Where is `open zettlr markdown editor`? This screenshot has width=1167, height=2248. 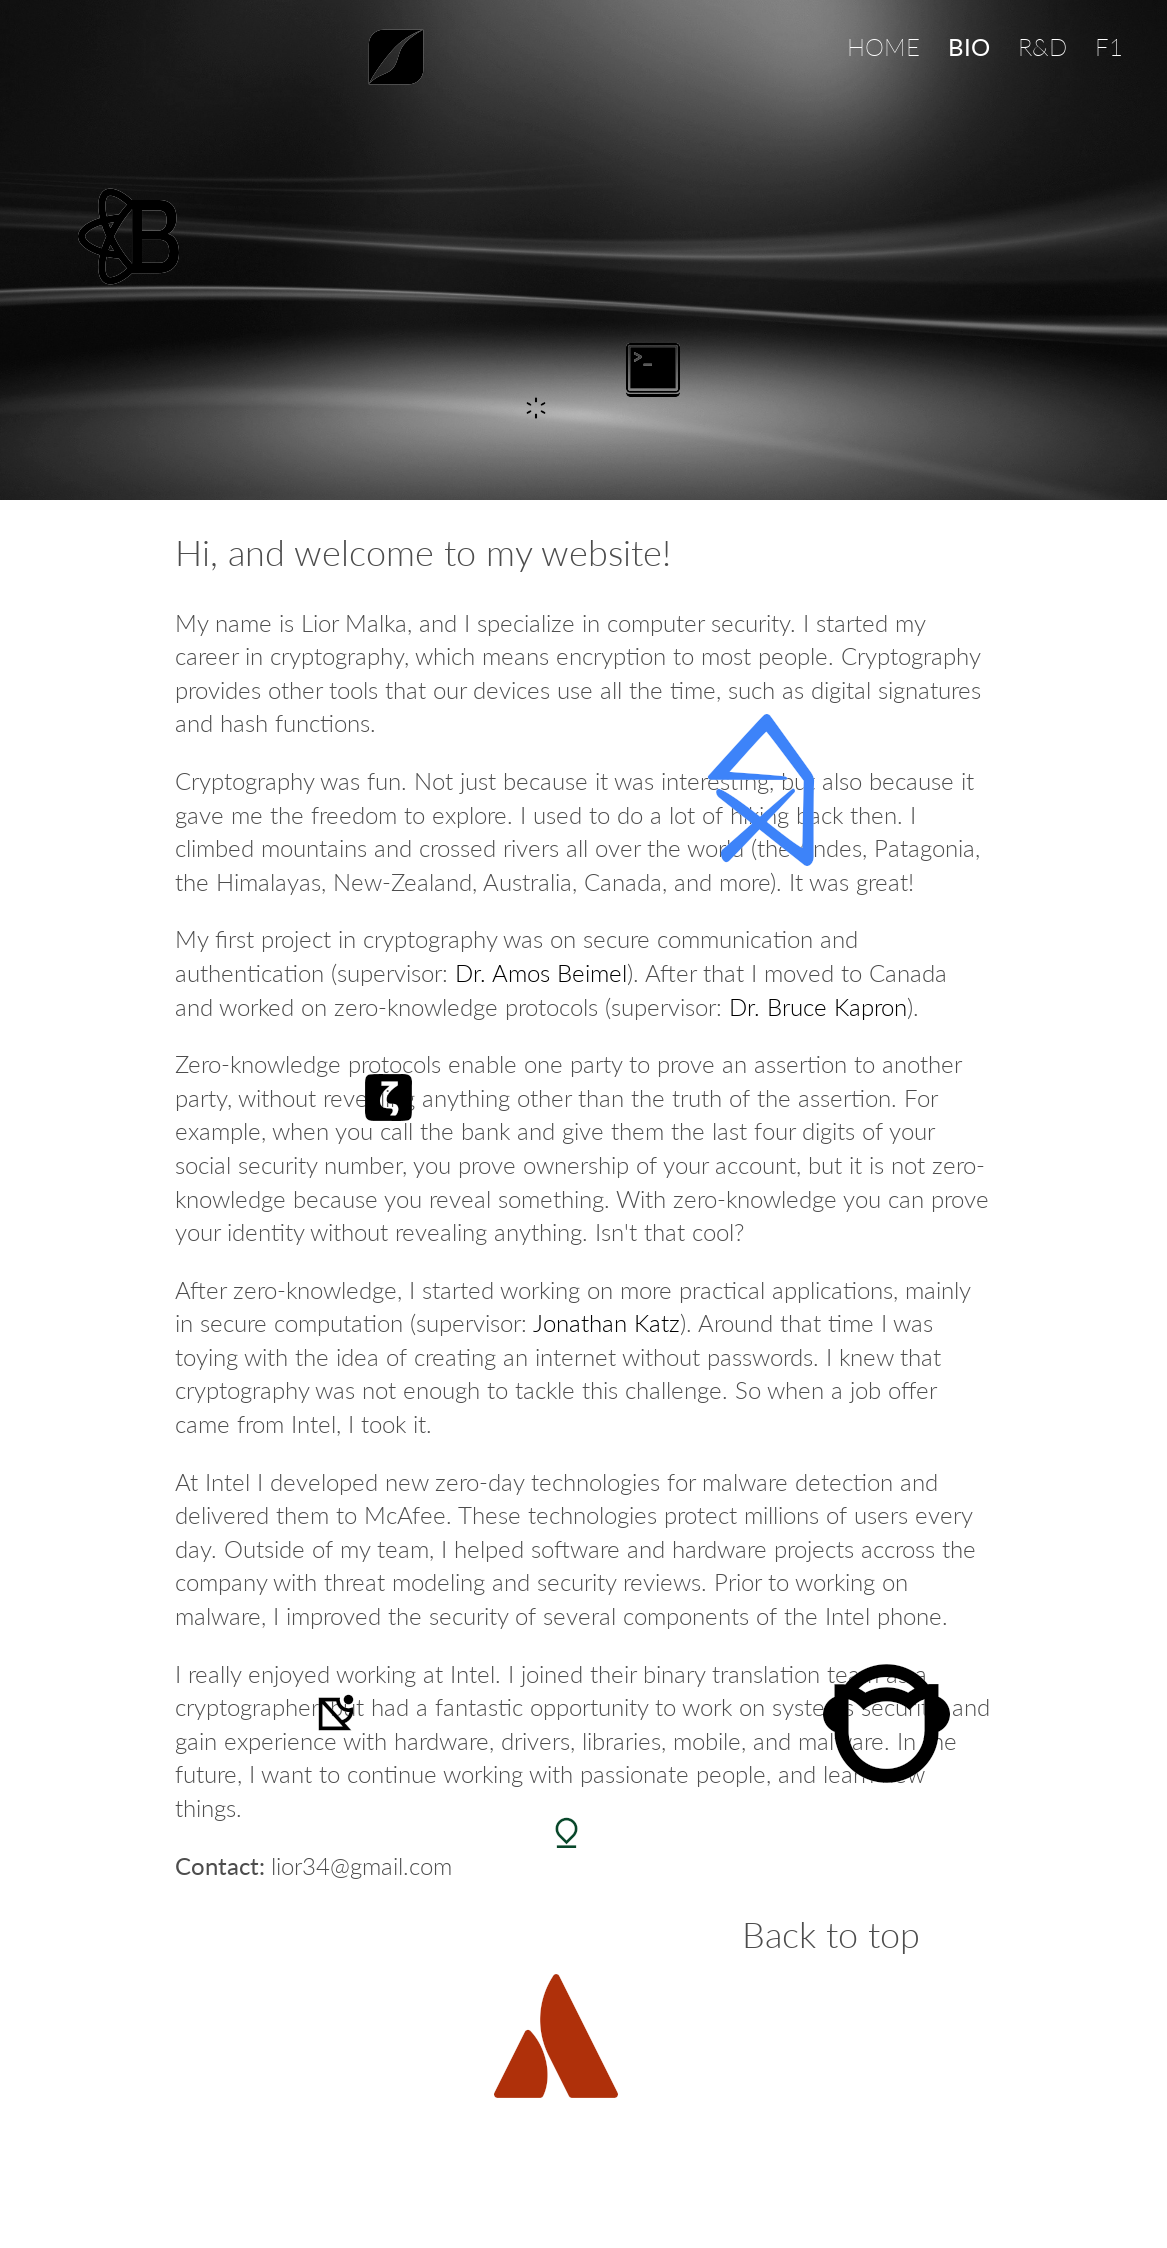 open zettlr markdown editor is located at coordinates (388, 1097).